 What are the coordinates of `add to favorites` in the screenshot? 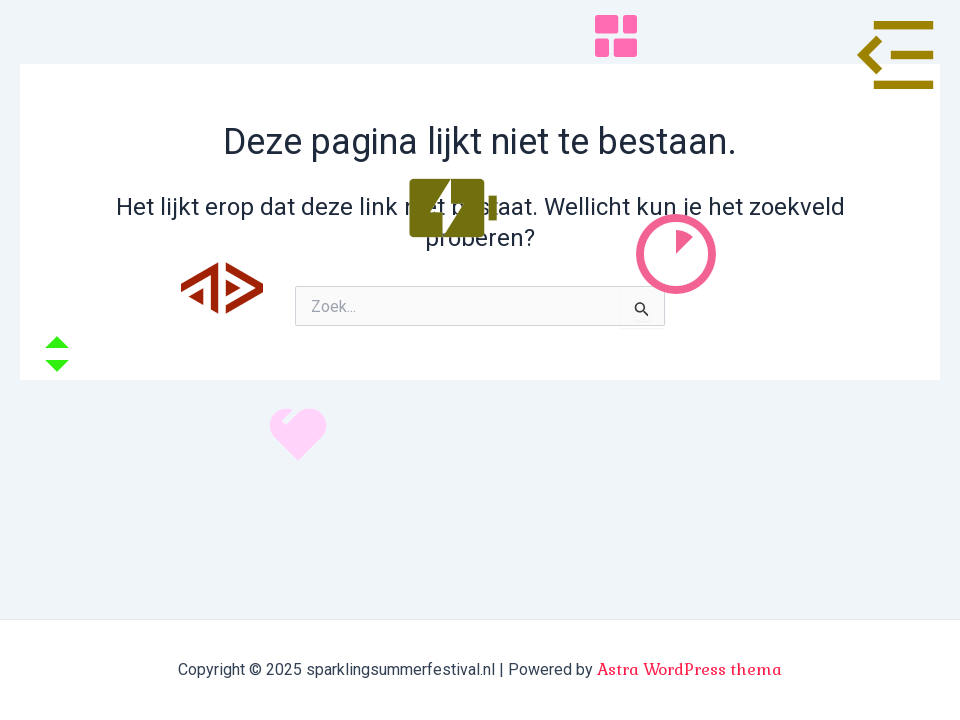 It's located at (298, 434).